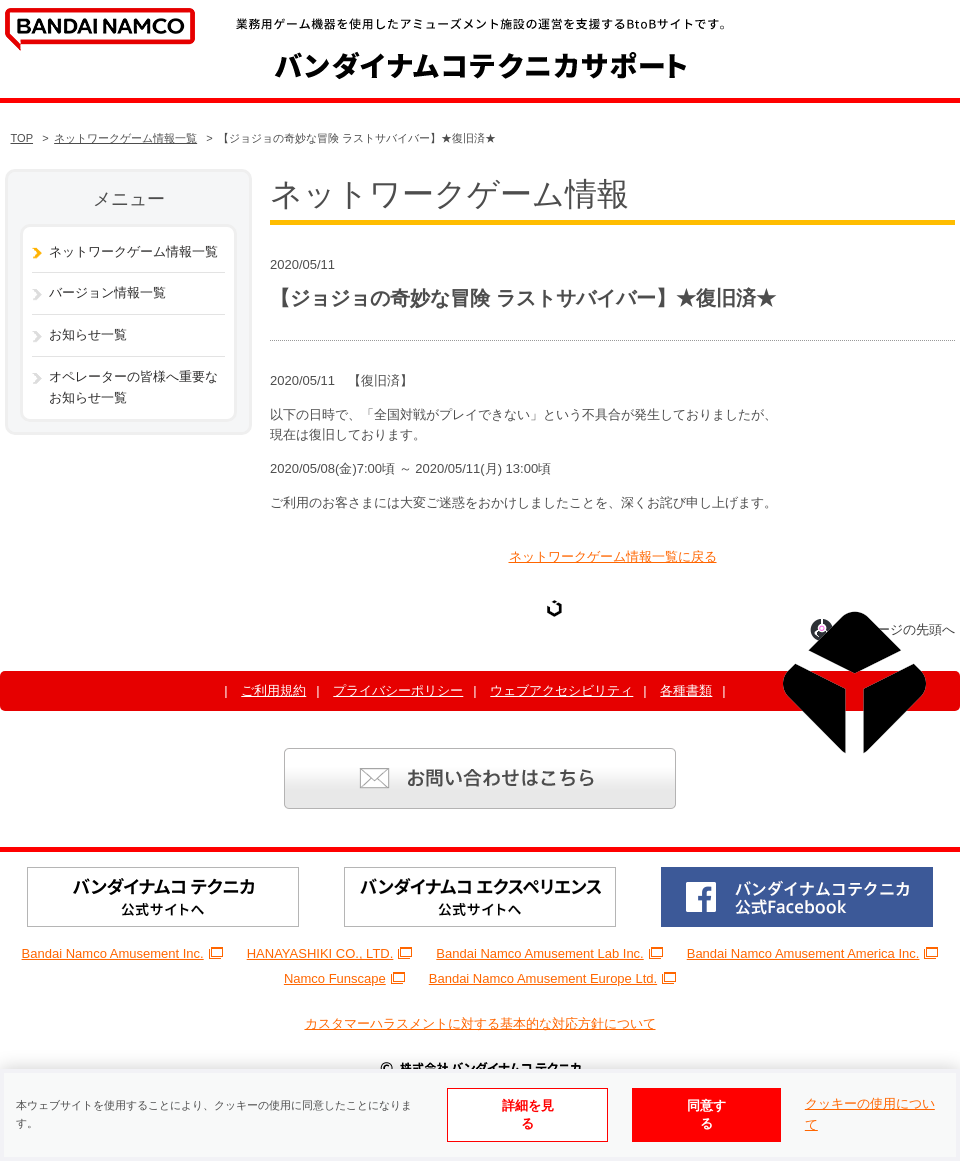 The image size is (960, 1161). Describe the element at coordinates (854, 682) in the screenshot. I see `blockchain.com logo` at that location.